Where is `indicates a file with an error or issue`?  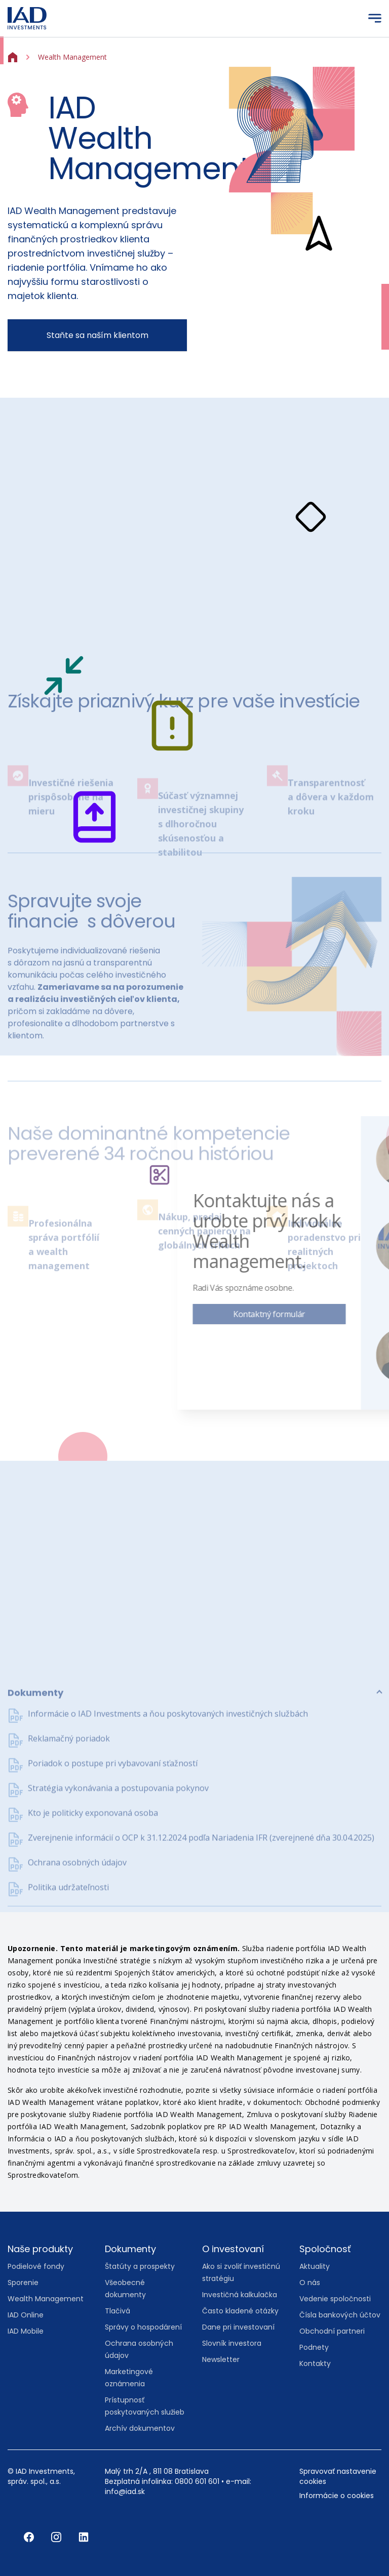 indicates a file with an error or issue is located at coordinates (172, 726).